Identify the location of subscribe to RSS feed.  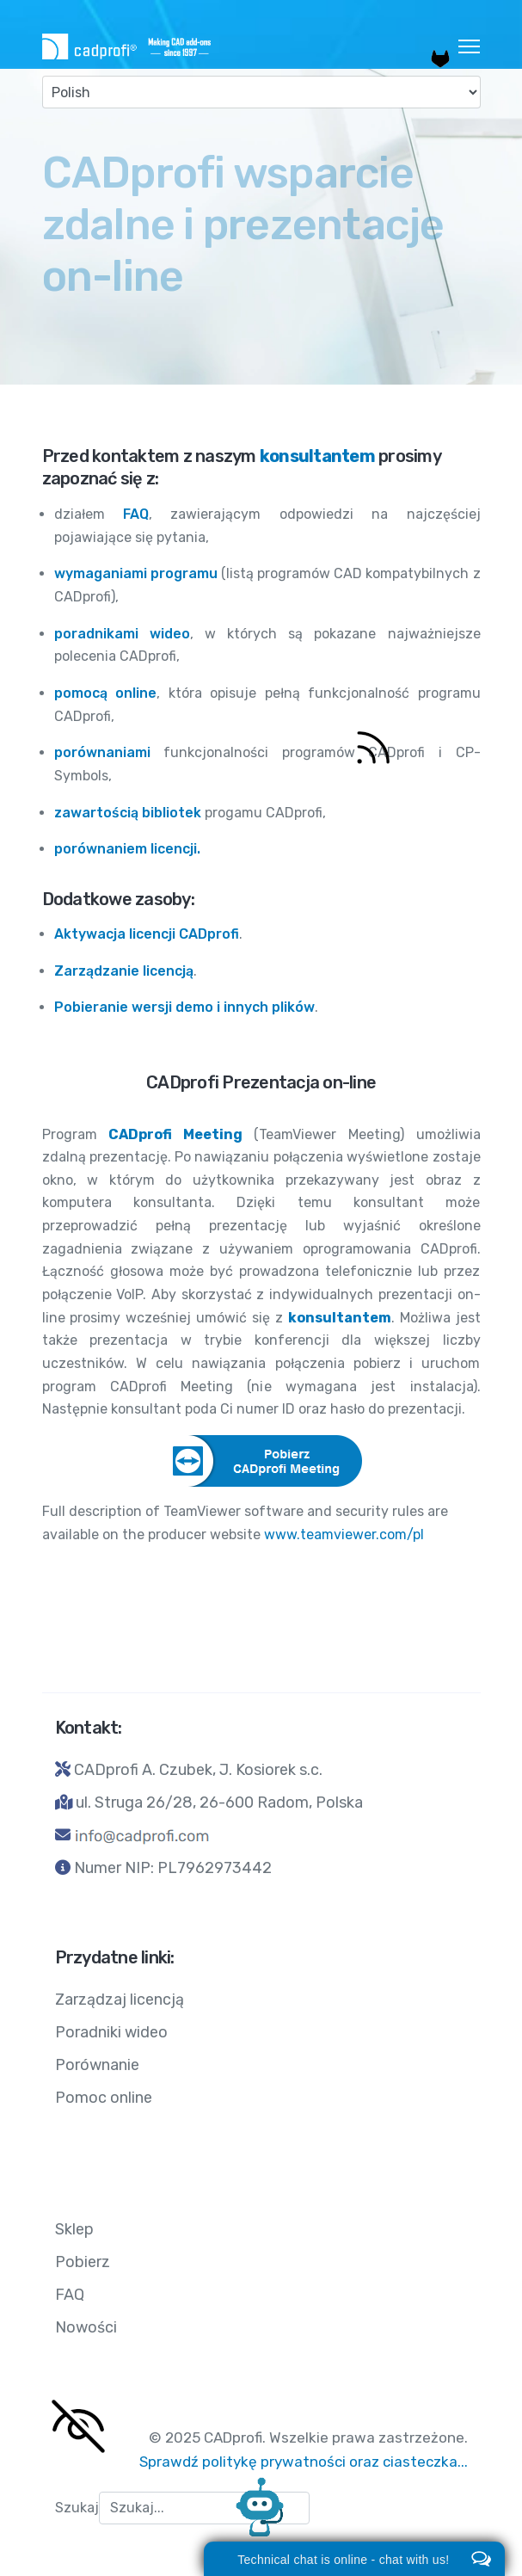
(371, 749).